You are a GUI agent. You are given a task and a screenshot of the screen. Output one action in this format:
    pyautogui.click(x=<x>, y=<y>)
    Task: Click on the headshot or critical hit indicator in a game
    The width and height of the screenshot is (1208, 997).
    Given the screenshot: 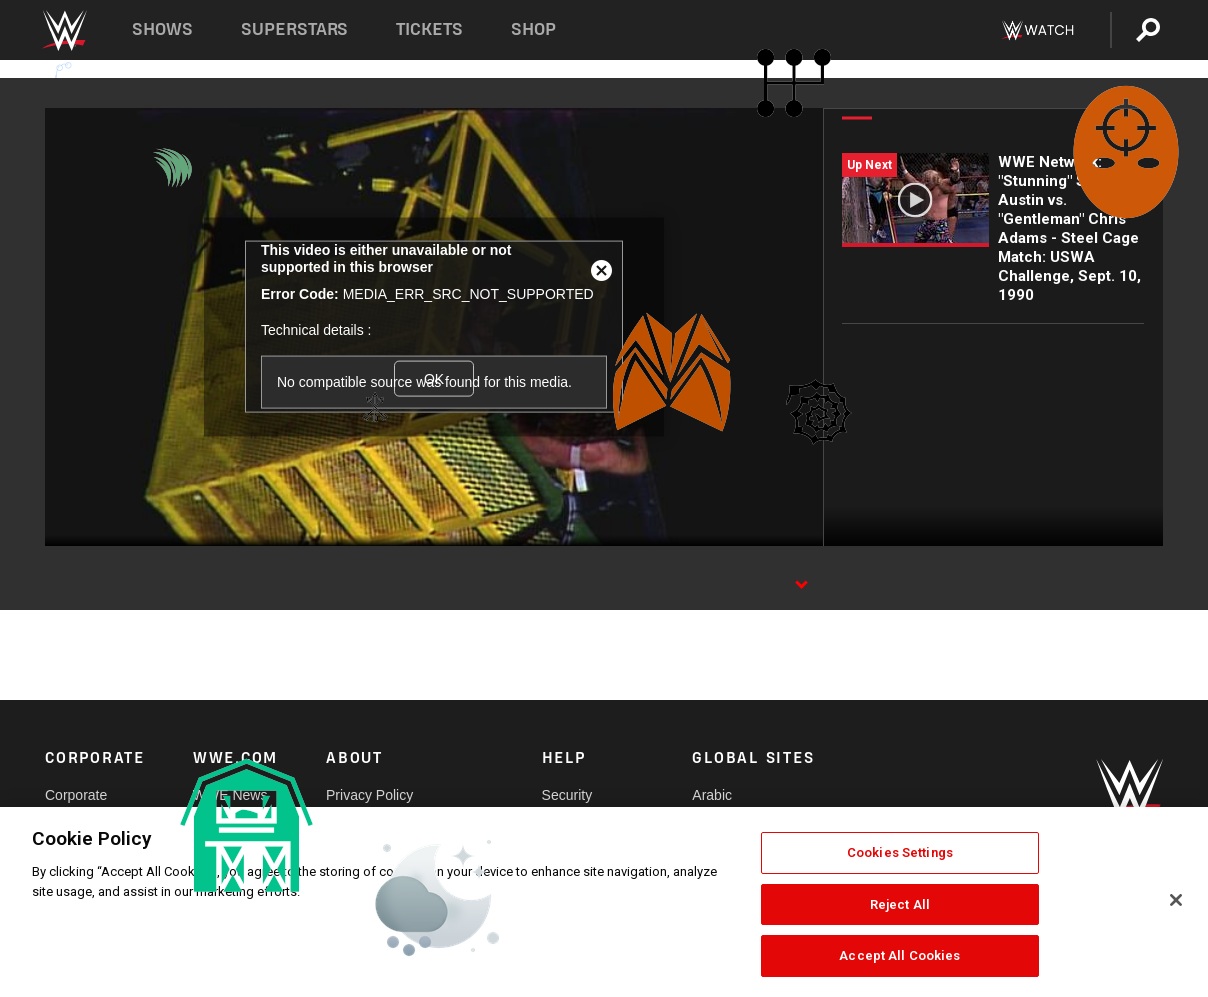 What is the action you would take?
    pyautogui.click(x=1126, y=152)
    